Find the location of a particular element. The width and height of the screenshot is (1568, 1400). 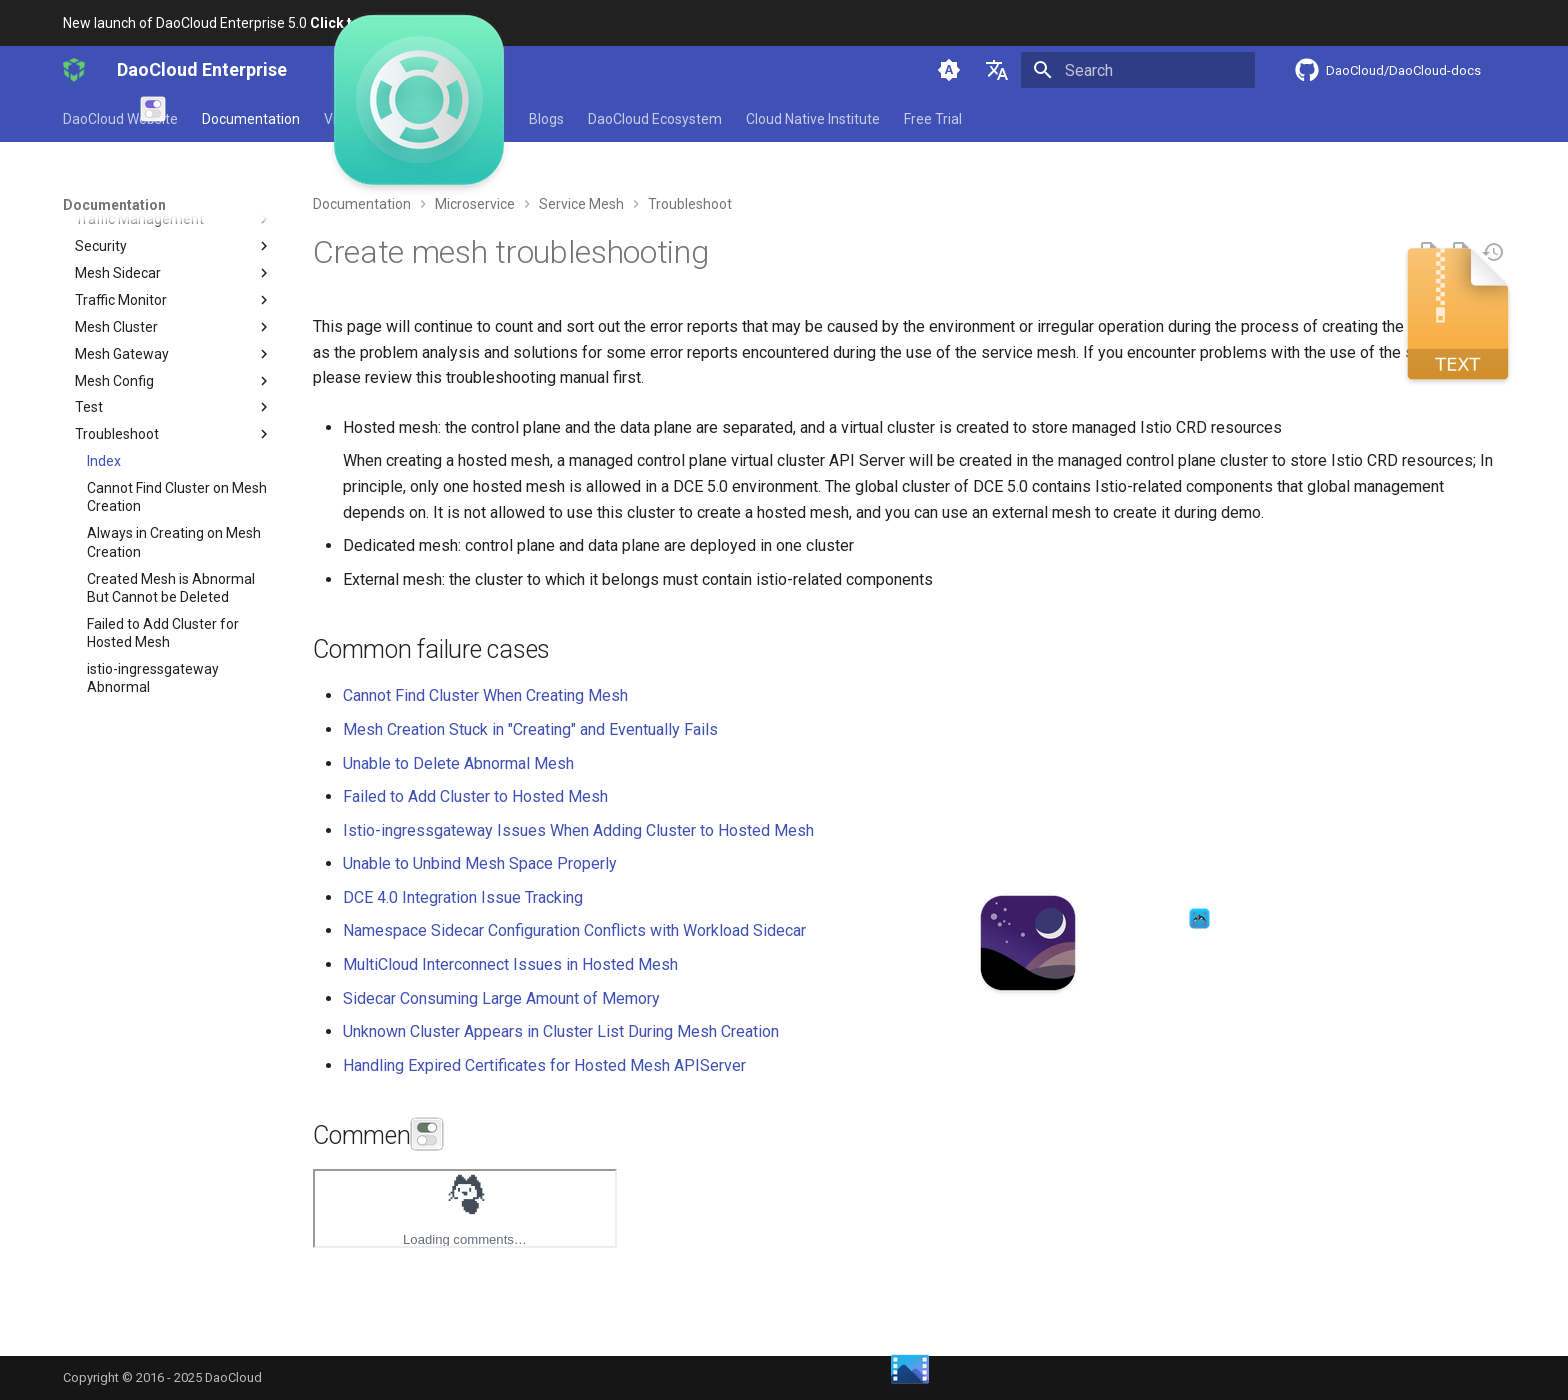

open the video editor app is located at coordinates (910, 1369).